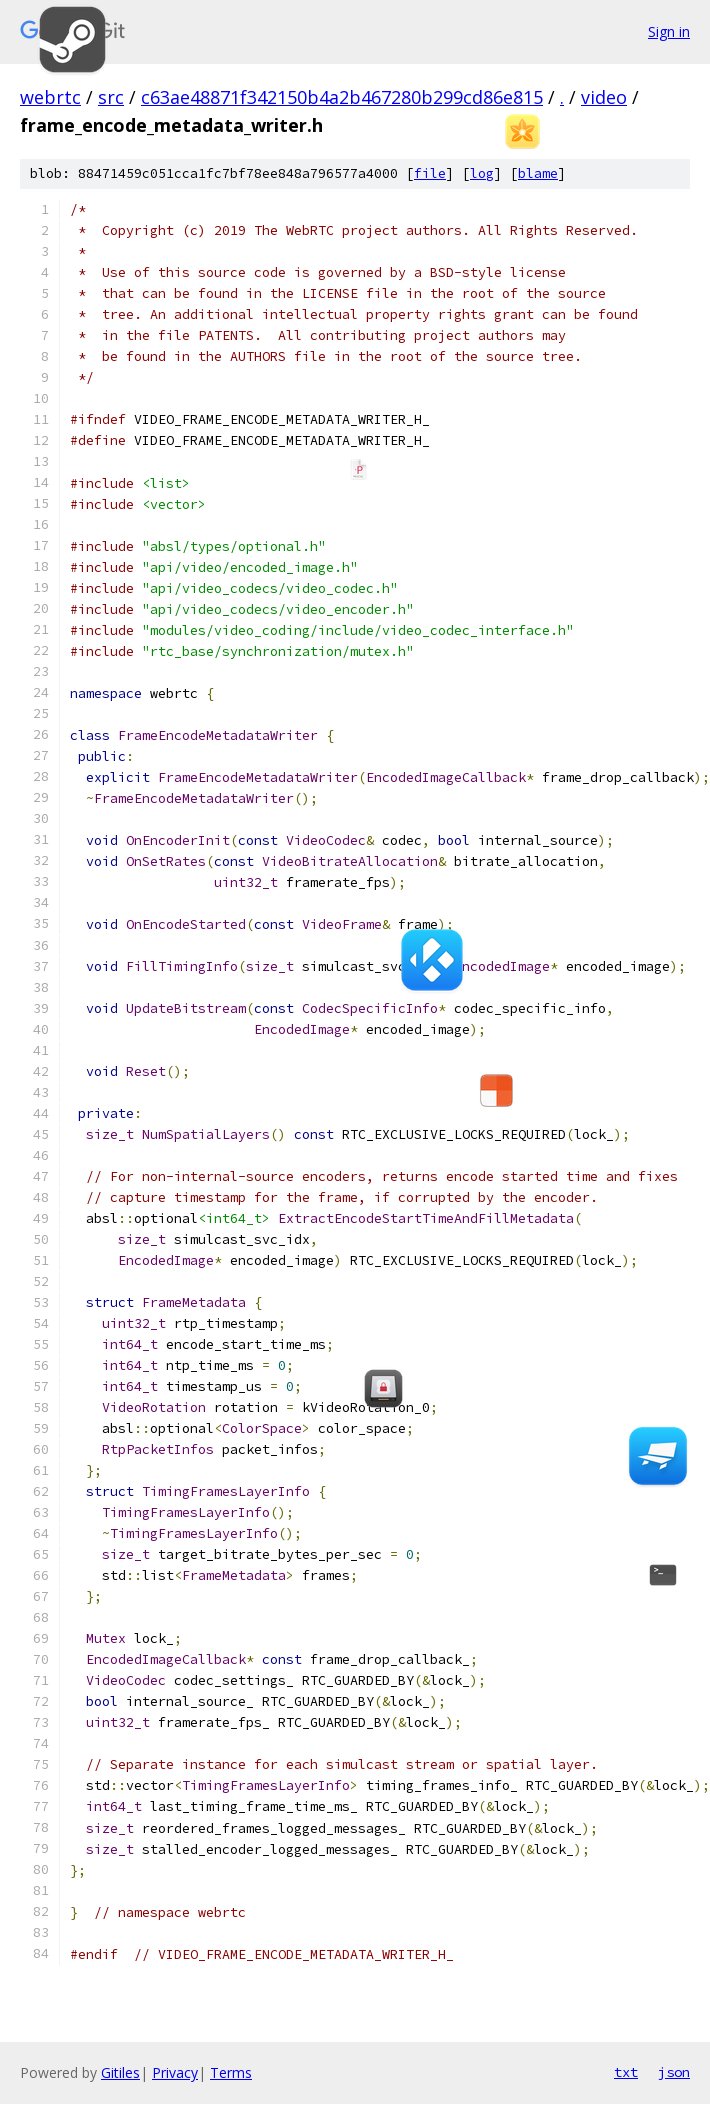 Image resolution: width=710 pixels, height=2104 pixels. I want to click on open blockbench 3d modeling application, so click(658, 1456).